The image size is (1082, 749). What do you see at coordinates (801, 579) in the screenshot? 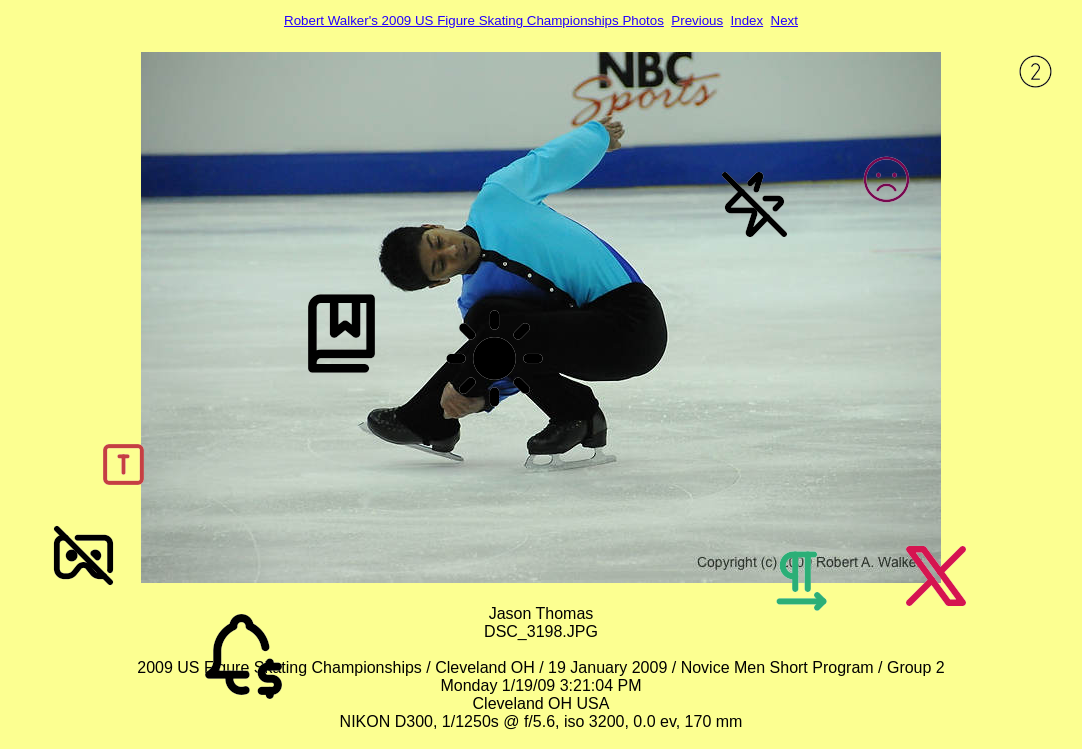
I see `set text direction to left-to-right` at bounding box center [801, 579].